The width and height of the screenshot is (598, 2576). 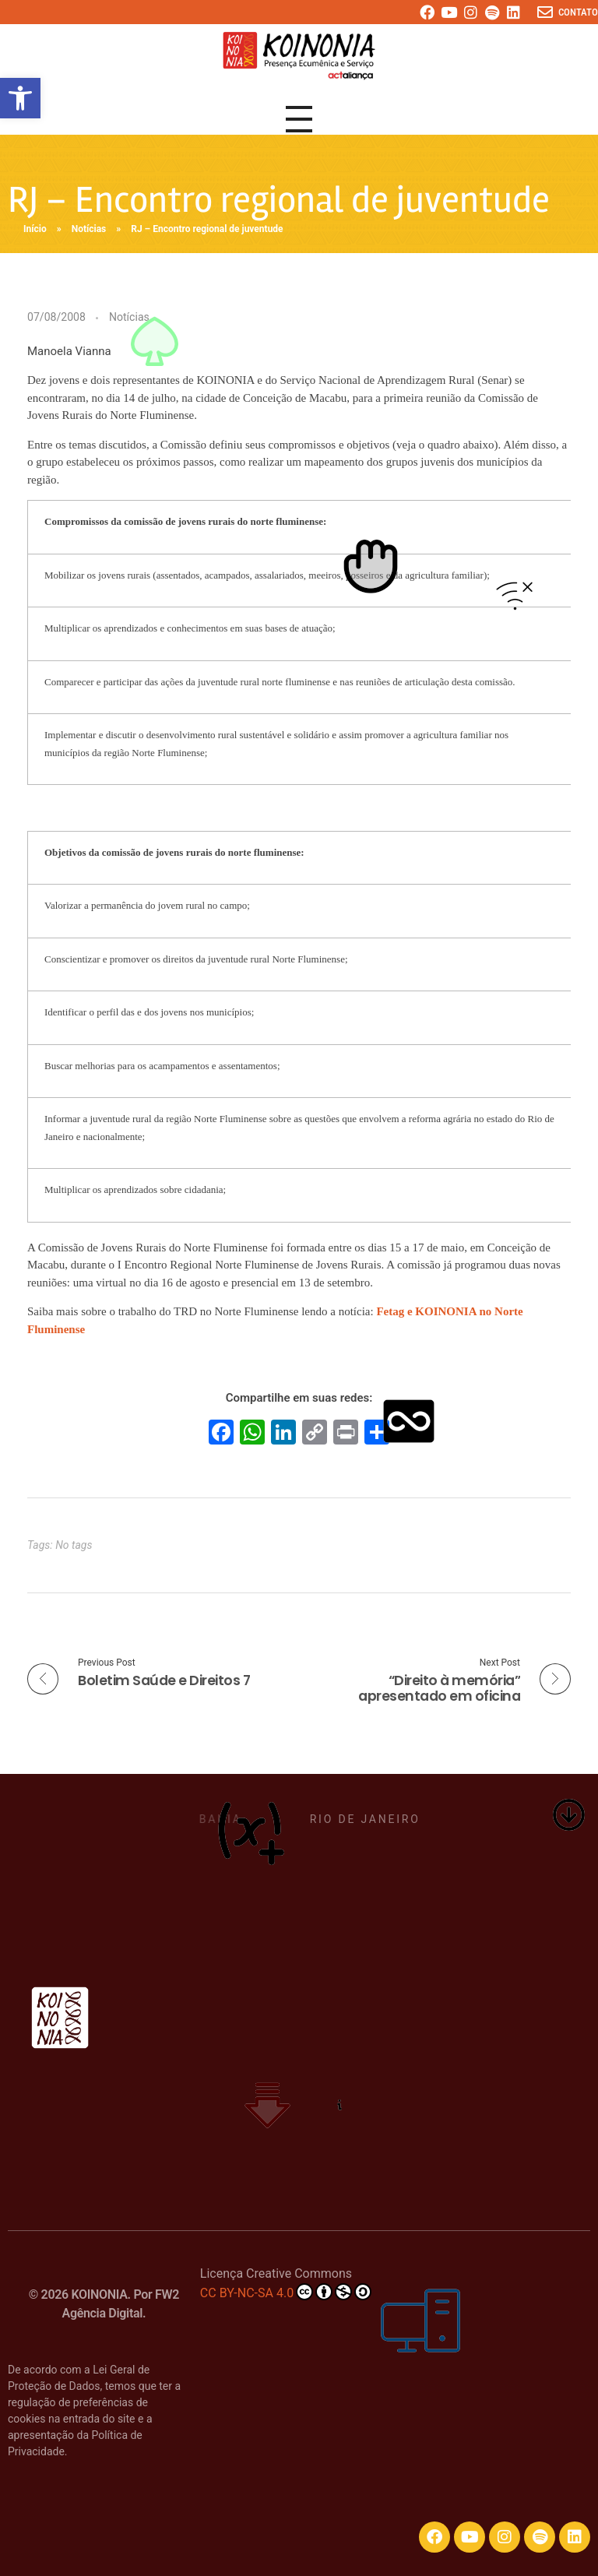 I want to click on view more information about this item, so click(x=339, y=2104).